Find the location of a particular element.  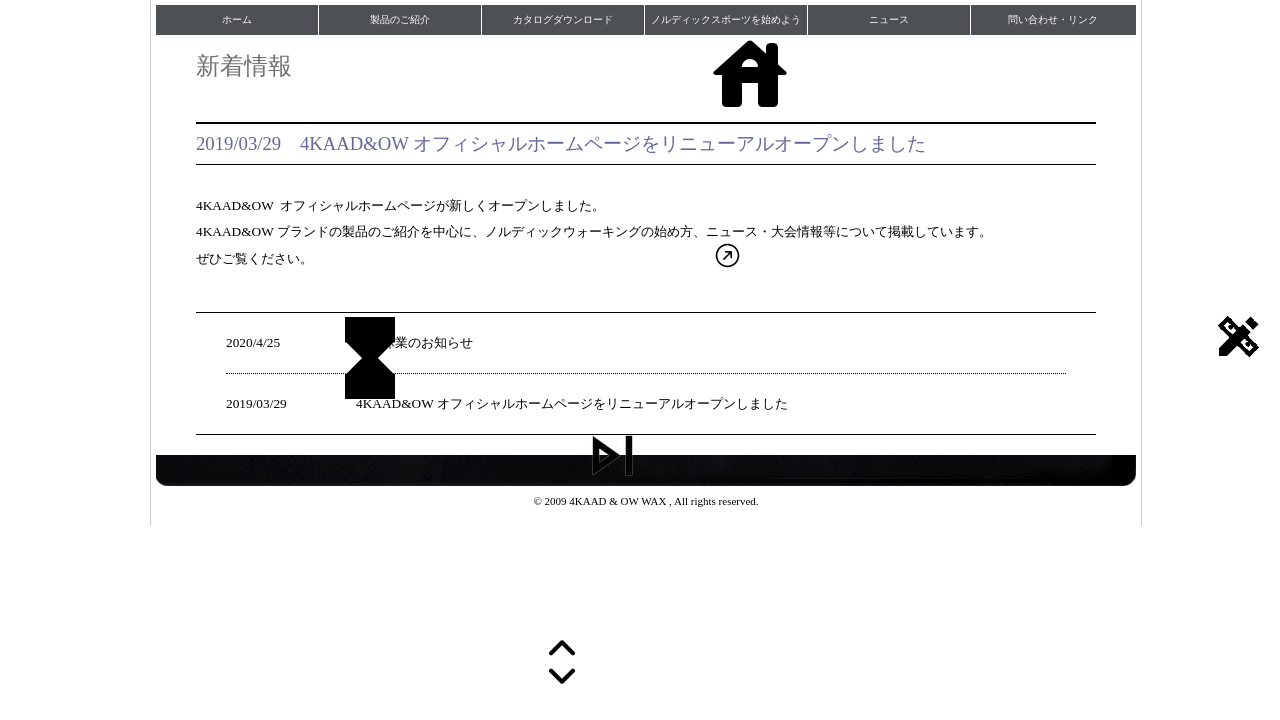

skip to the next track or media item is located at coordinates (612, 455).